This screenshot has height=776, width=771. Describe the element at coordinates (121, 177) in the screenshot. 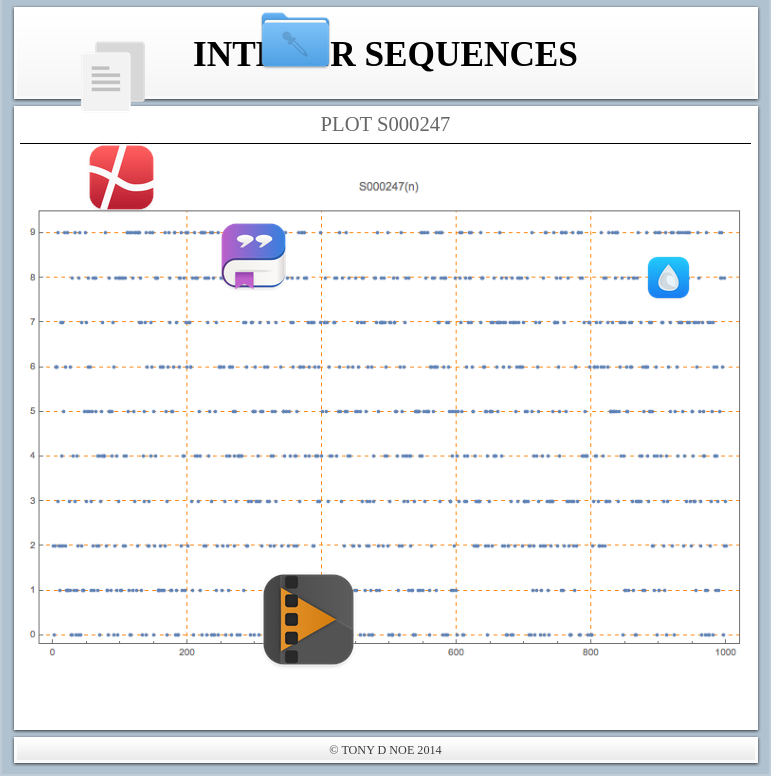

I see `open wineglass app for managing wine/windows applications` at that location.